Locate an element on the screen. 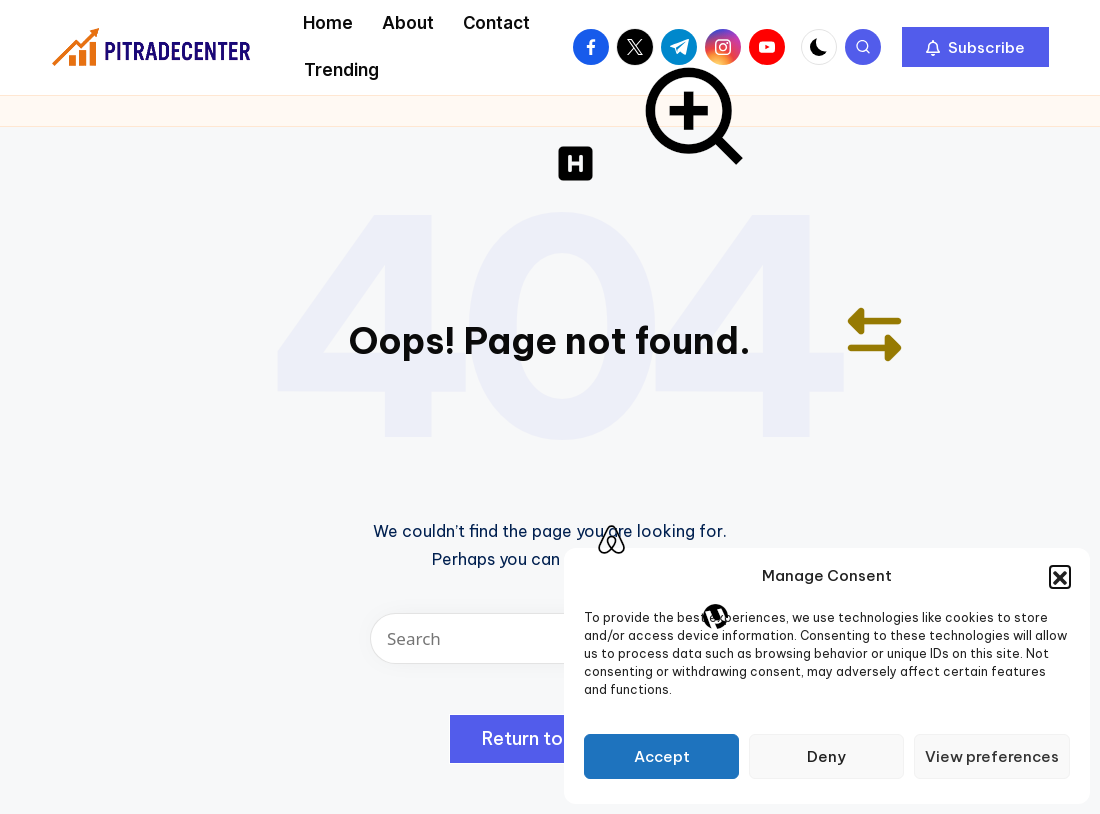 This screenshot has height=814, width=1100. open the airbnb app is located at coordinates (611, 539).